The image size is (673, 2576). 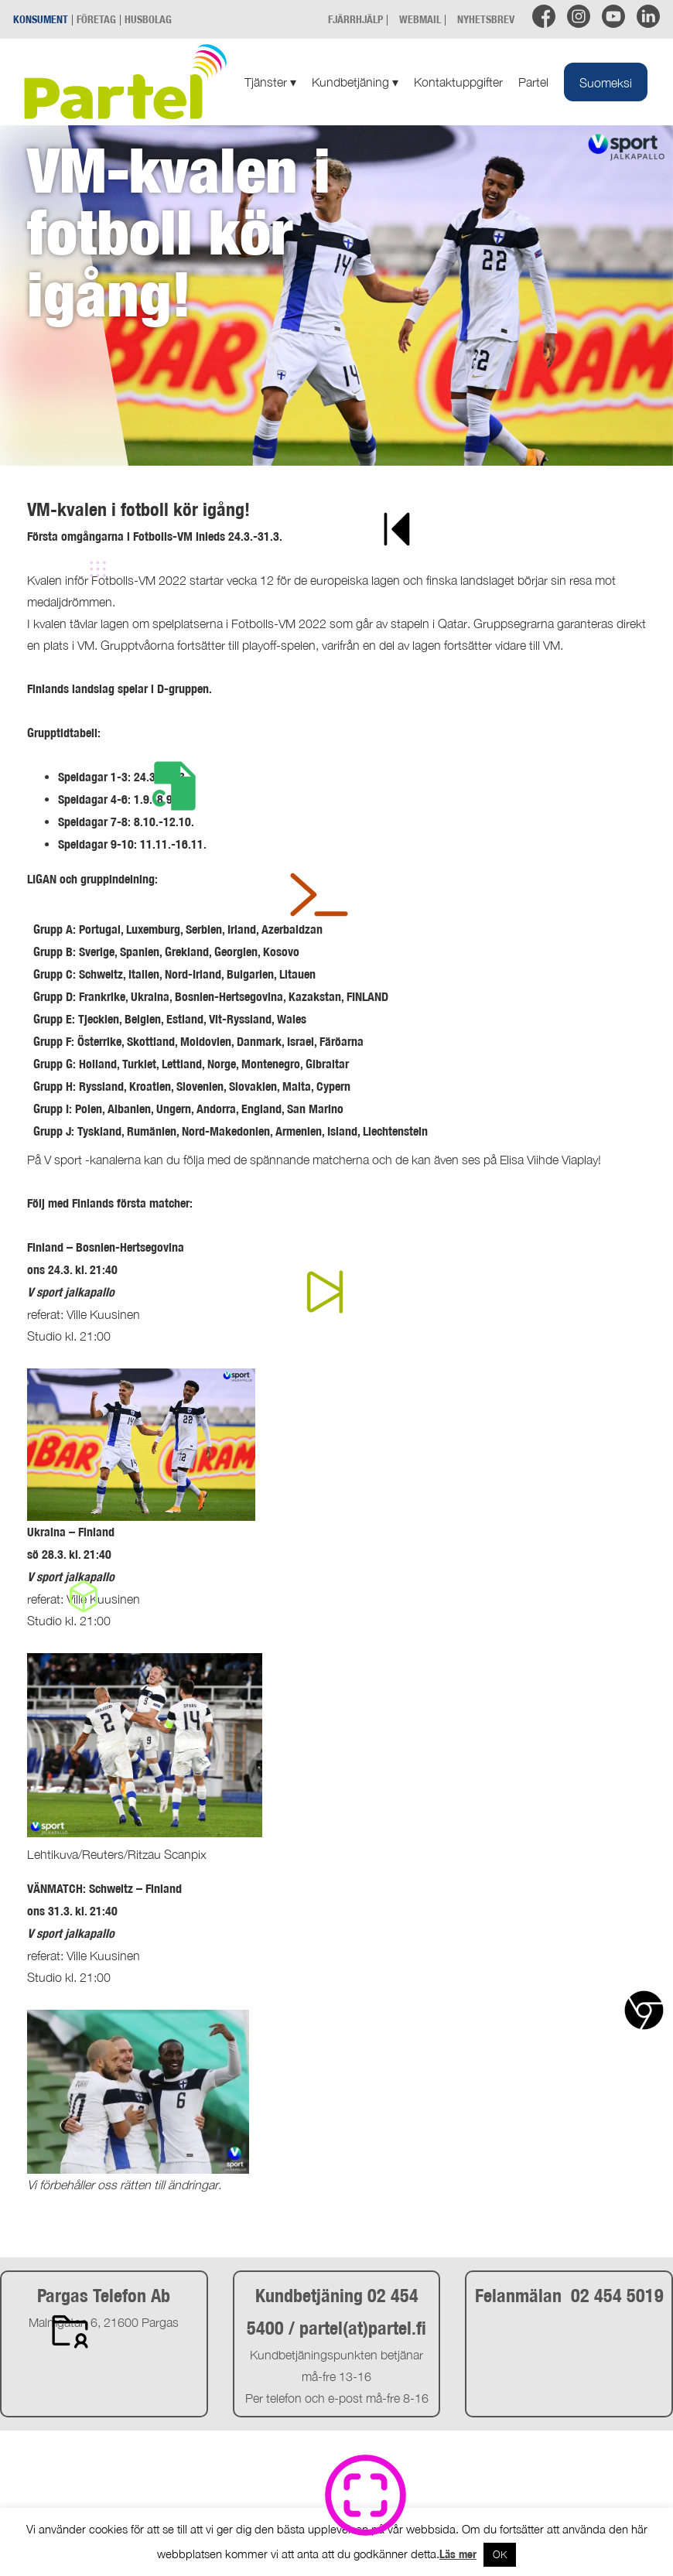 What do you see at coordinates (644, 2010) in the screenshot?
I see `open link in Google Chrome browser` at bounding box center [644, 2010].